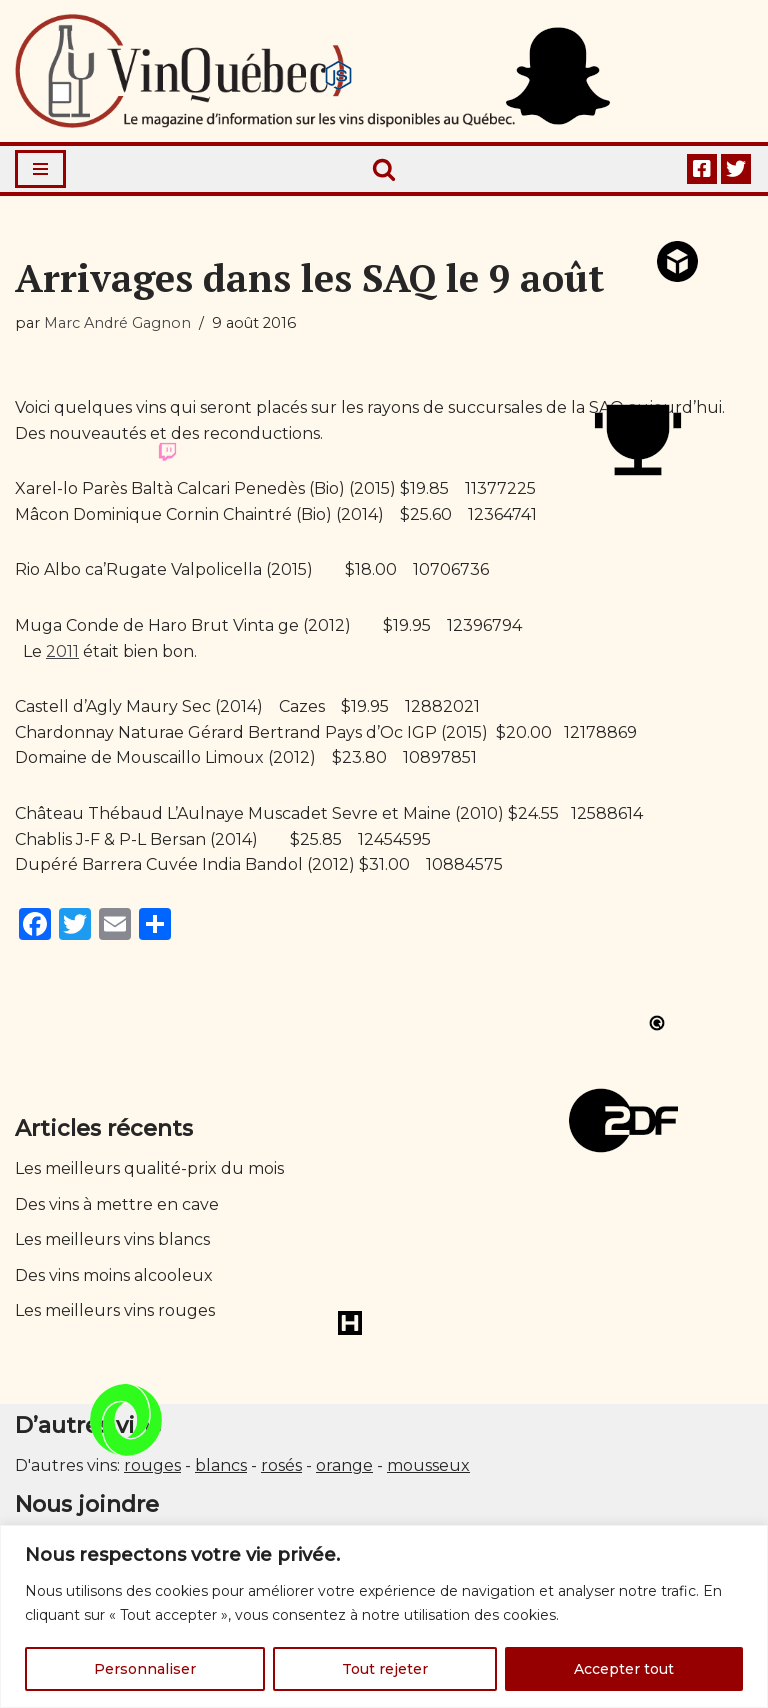 This screenshot has width=768, height=1708. What do you see at coordinates (558, 76) in the screenshot?
I see `open Snapchat app` at bounding box center [558, 76].